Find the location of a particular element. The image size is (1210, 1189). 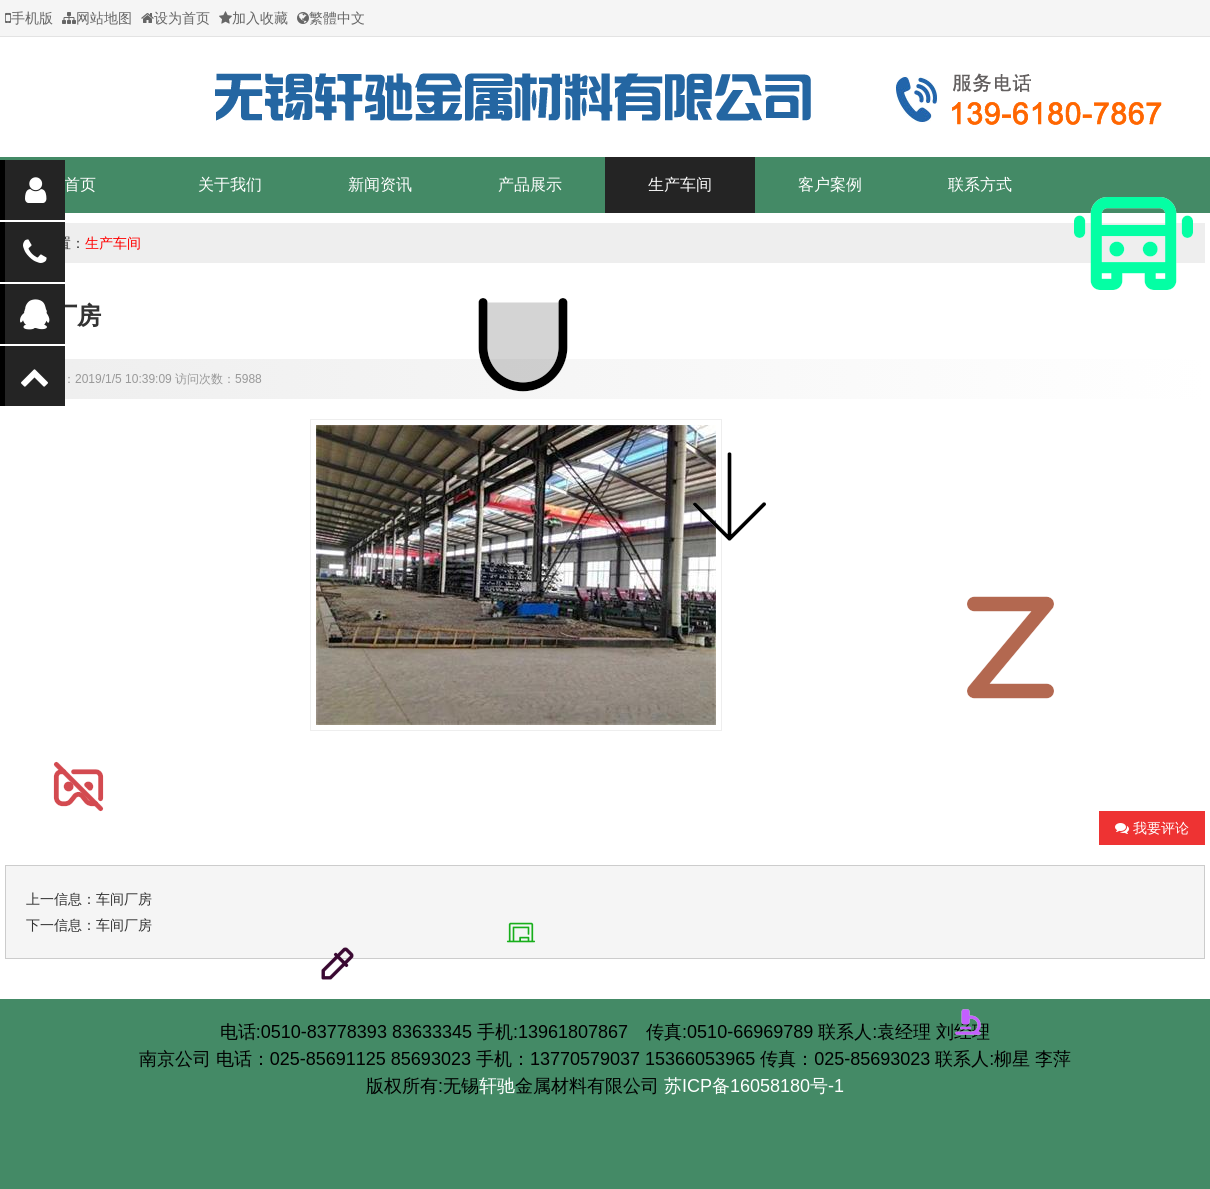

scroll down or view more content is located at coordinates (729, 496).